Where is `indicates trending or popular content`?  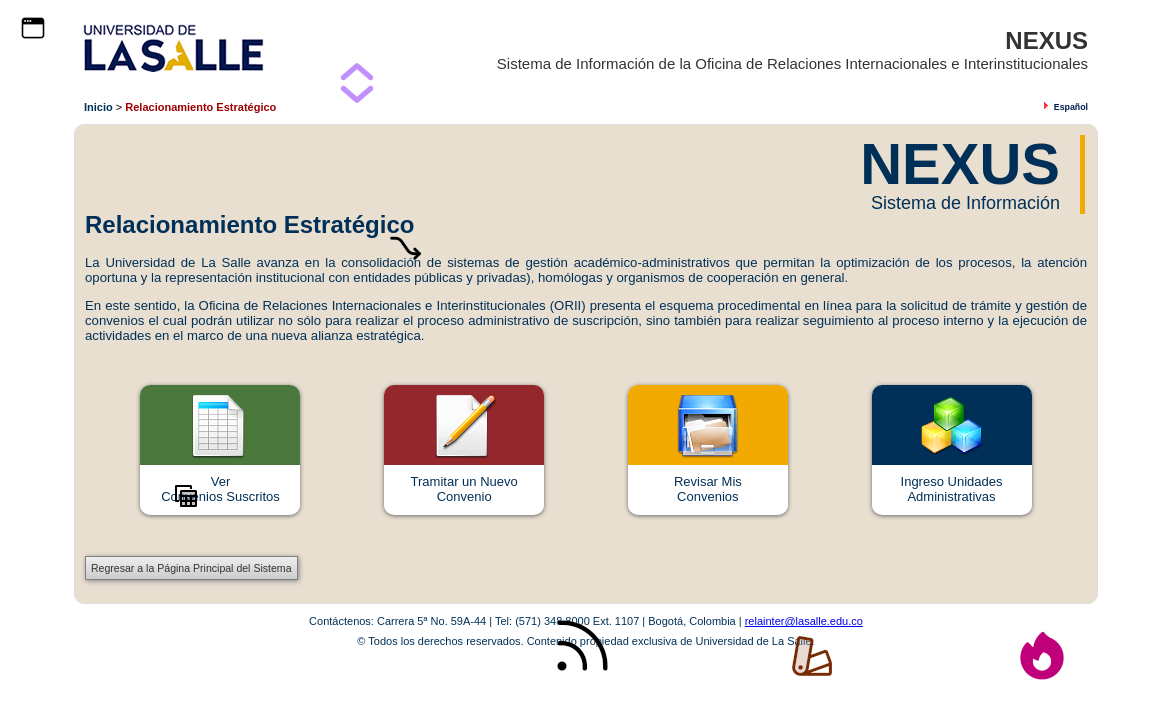
indicates trending or popular content is located at coordinates (1042, 656).